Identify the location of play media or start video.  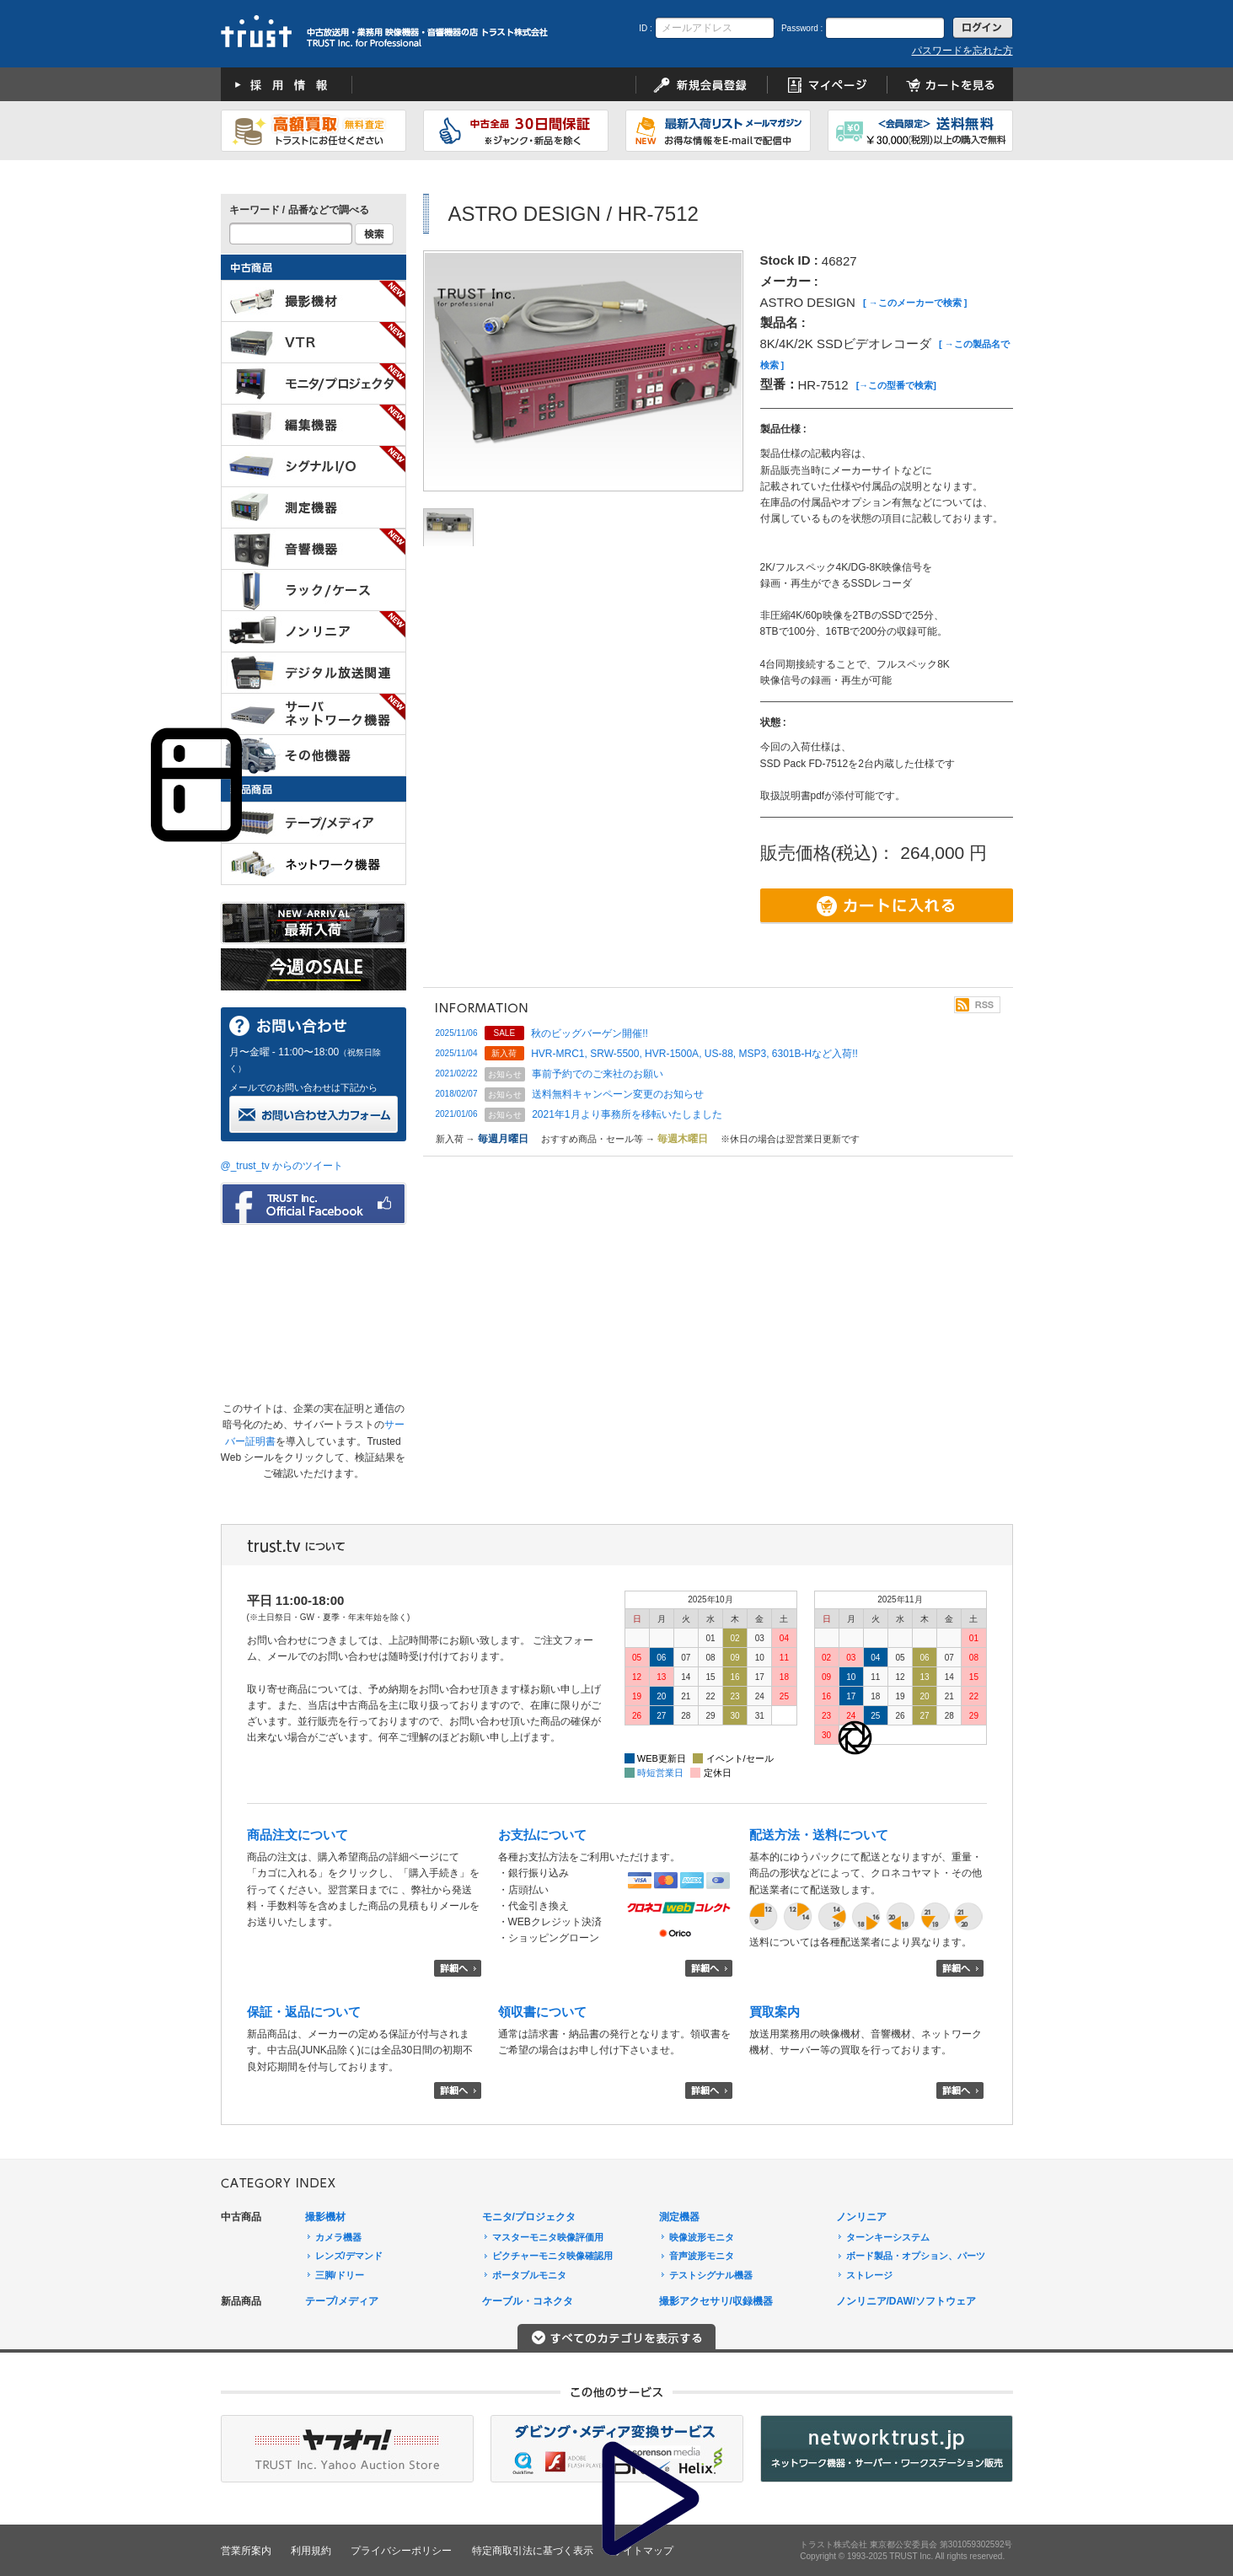
(638, 2498).